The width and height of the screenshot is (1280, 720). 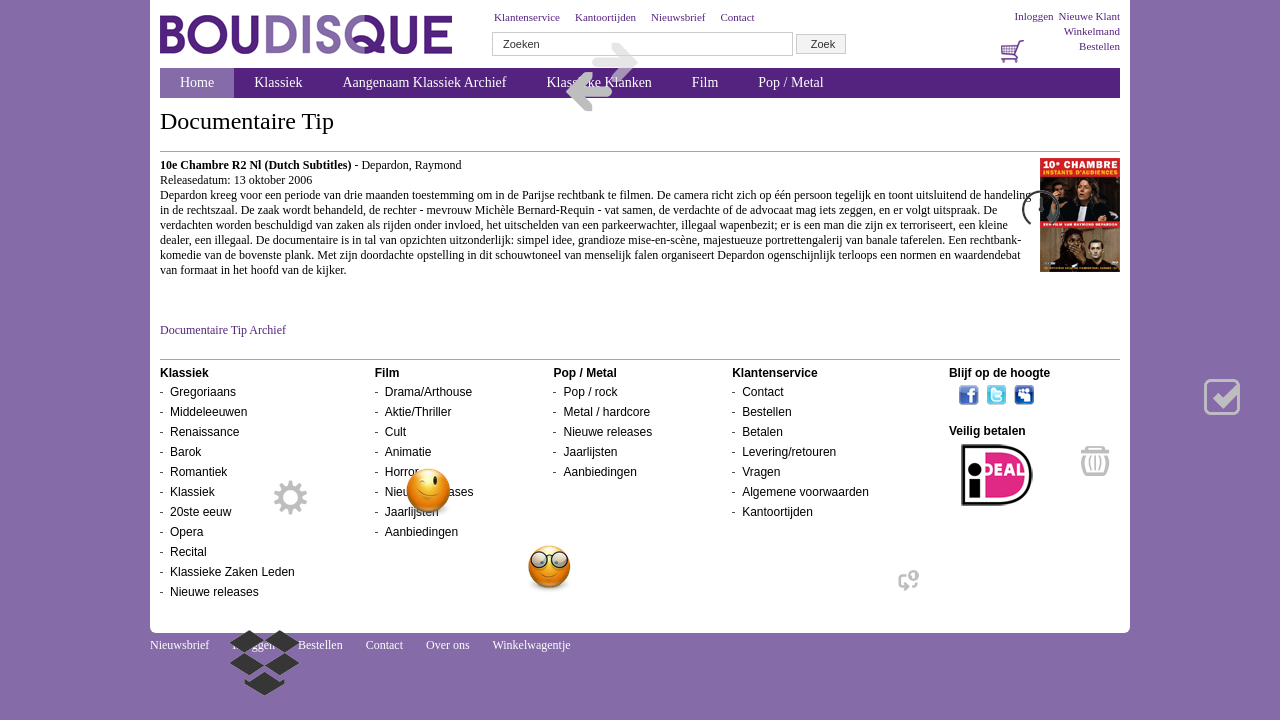 What do you see at coordinates (290, 497) in the screenshot?
I see `access system settings` at bounding box center [290, 497].